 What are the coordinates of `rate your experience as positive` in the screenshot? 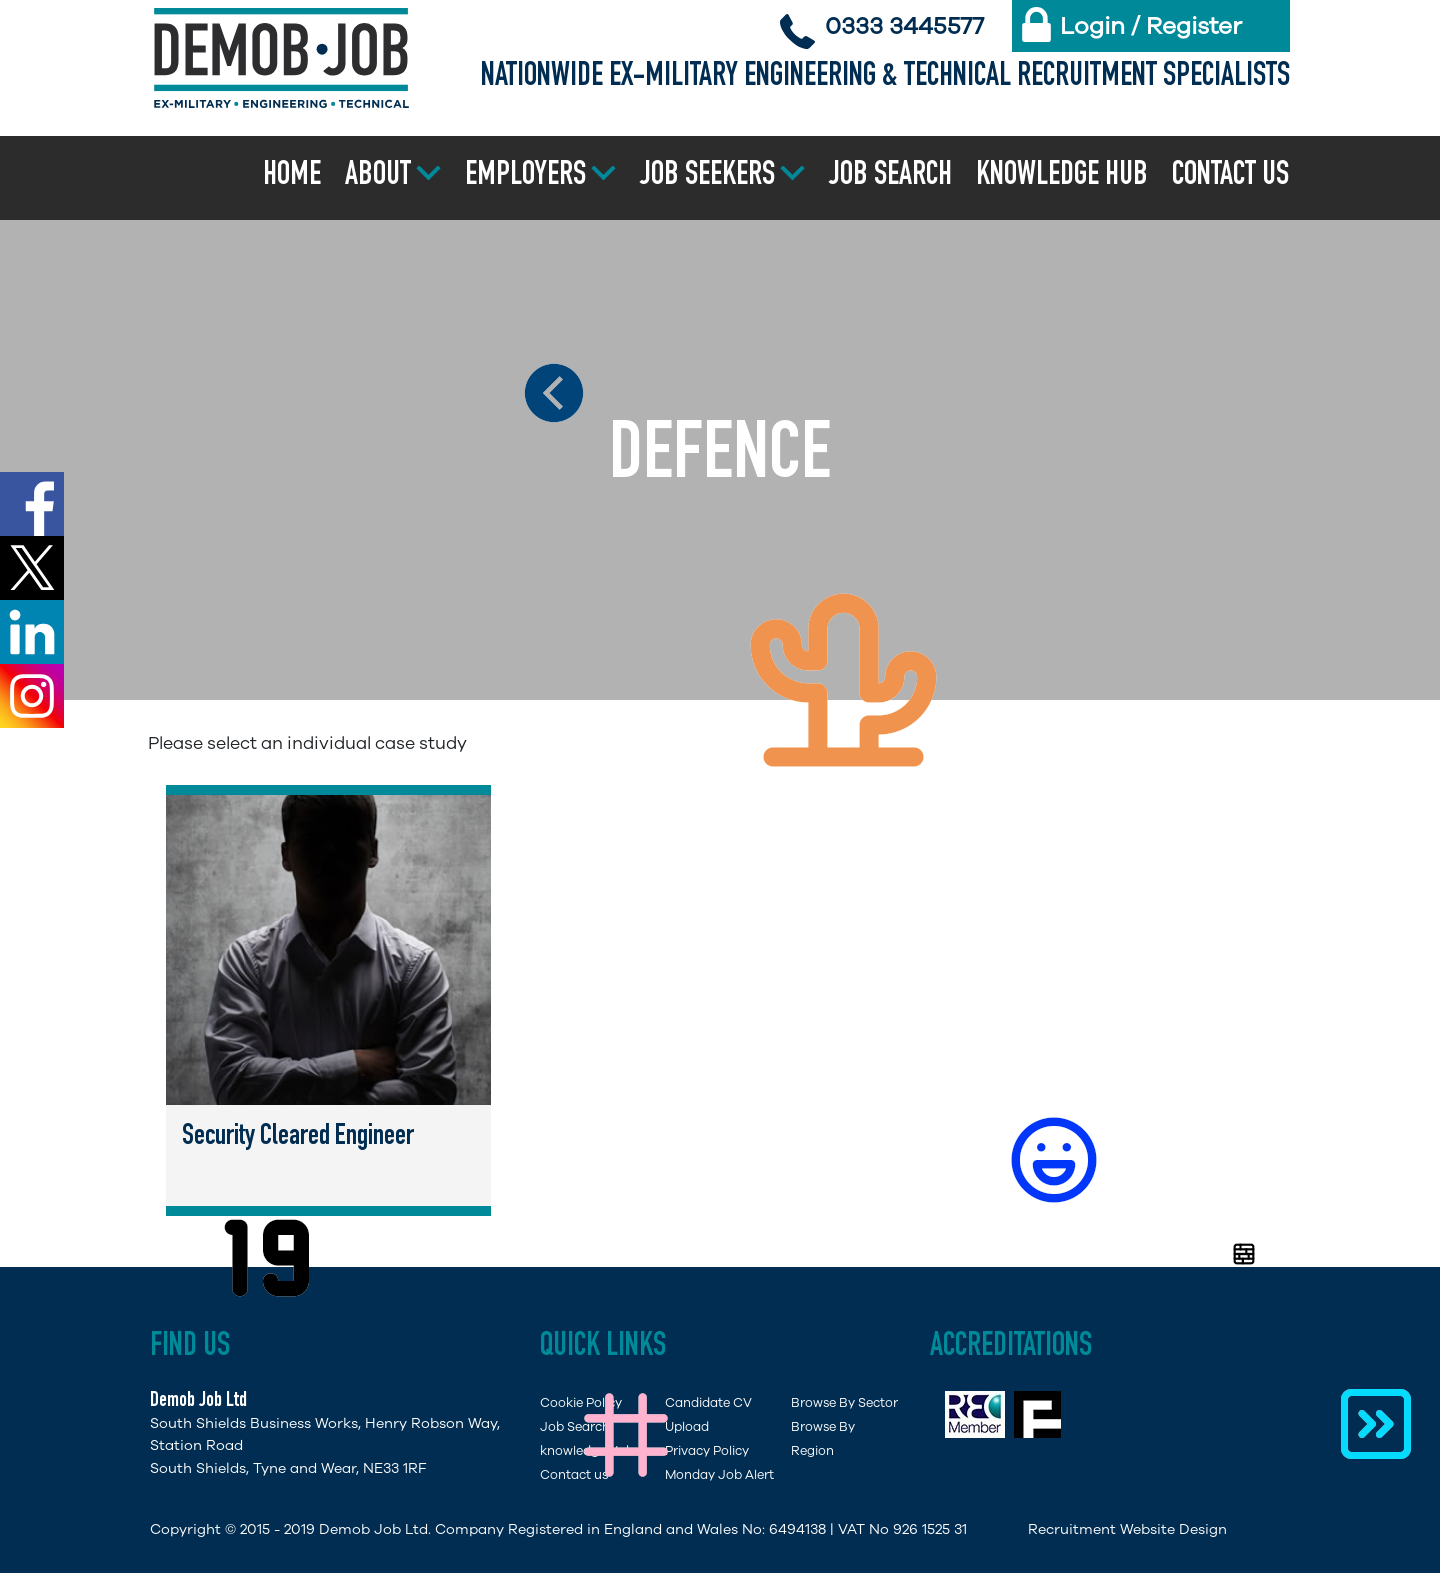 It's located at (1054, 1160).